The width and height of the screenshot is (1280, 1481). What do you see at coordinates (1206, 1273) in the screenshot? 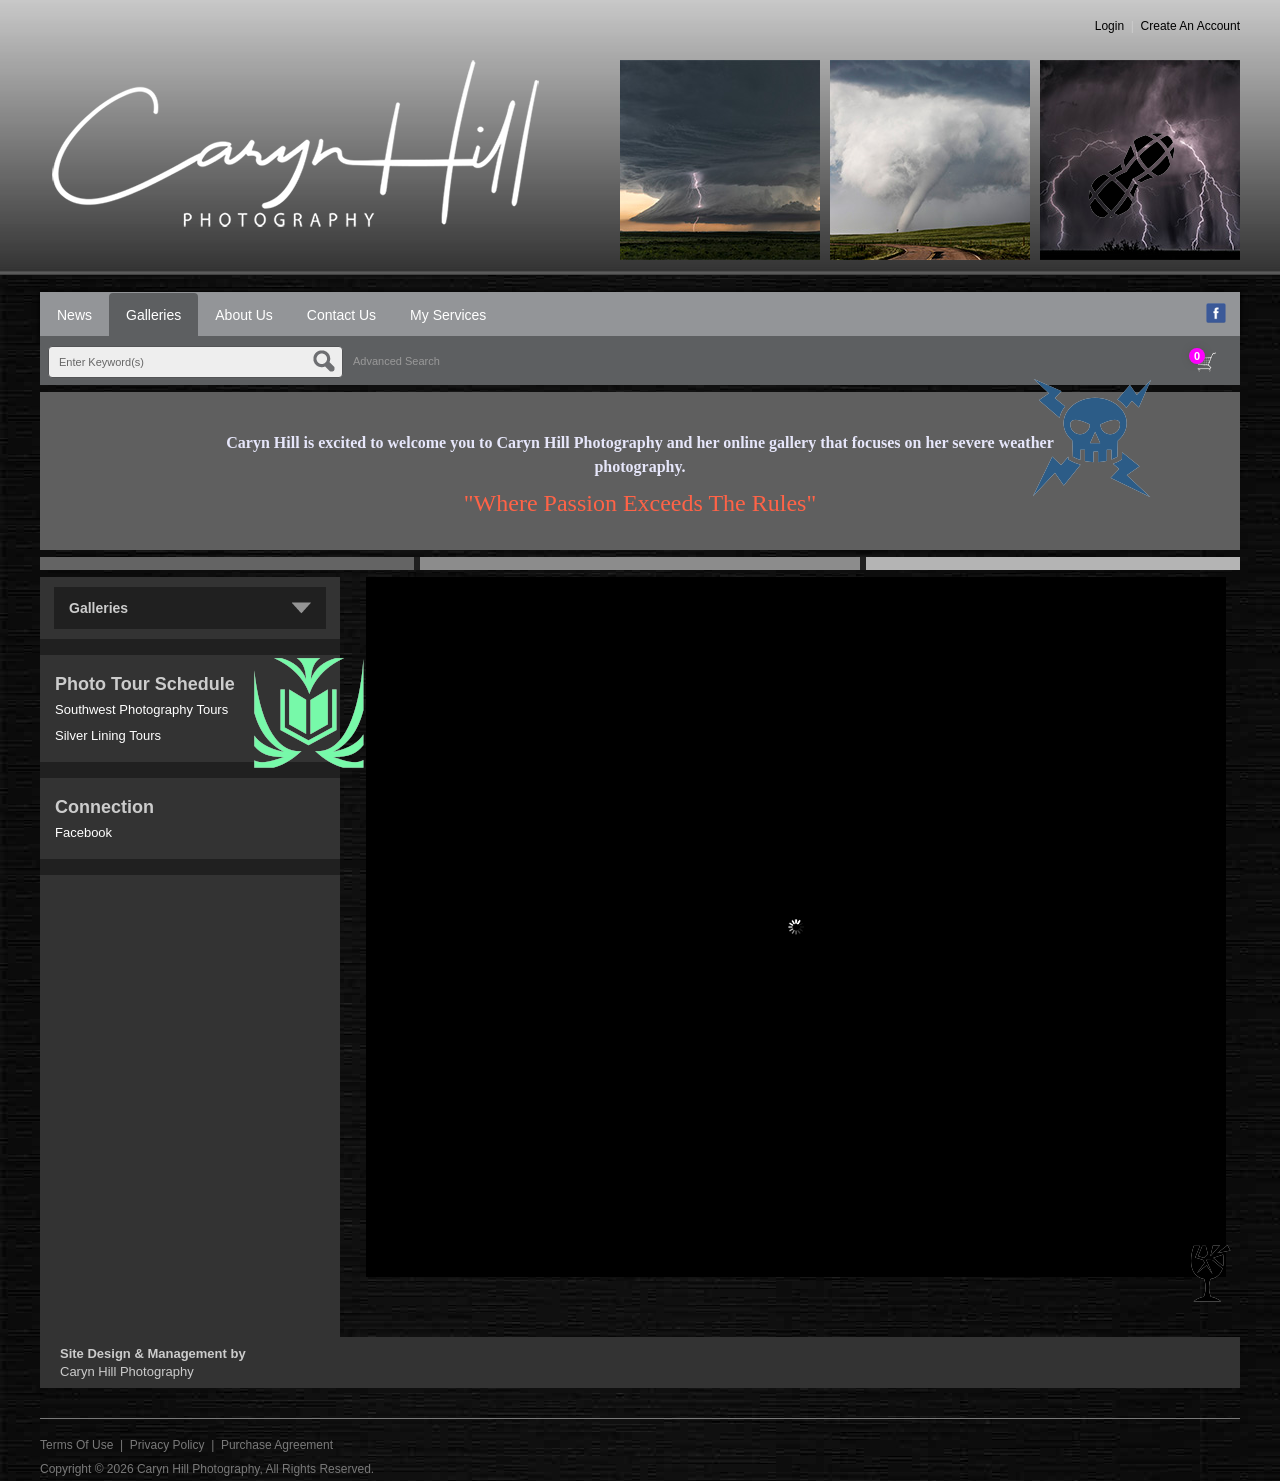
I see `indicates fragile item or breakable content` at bounding box center [1206, 1273].